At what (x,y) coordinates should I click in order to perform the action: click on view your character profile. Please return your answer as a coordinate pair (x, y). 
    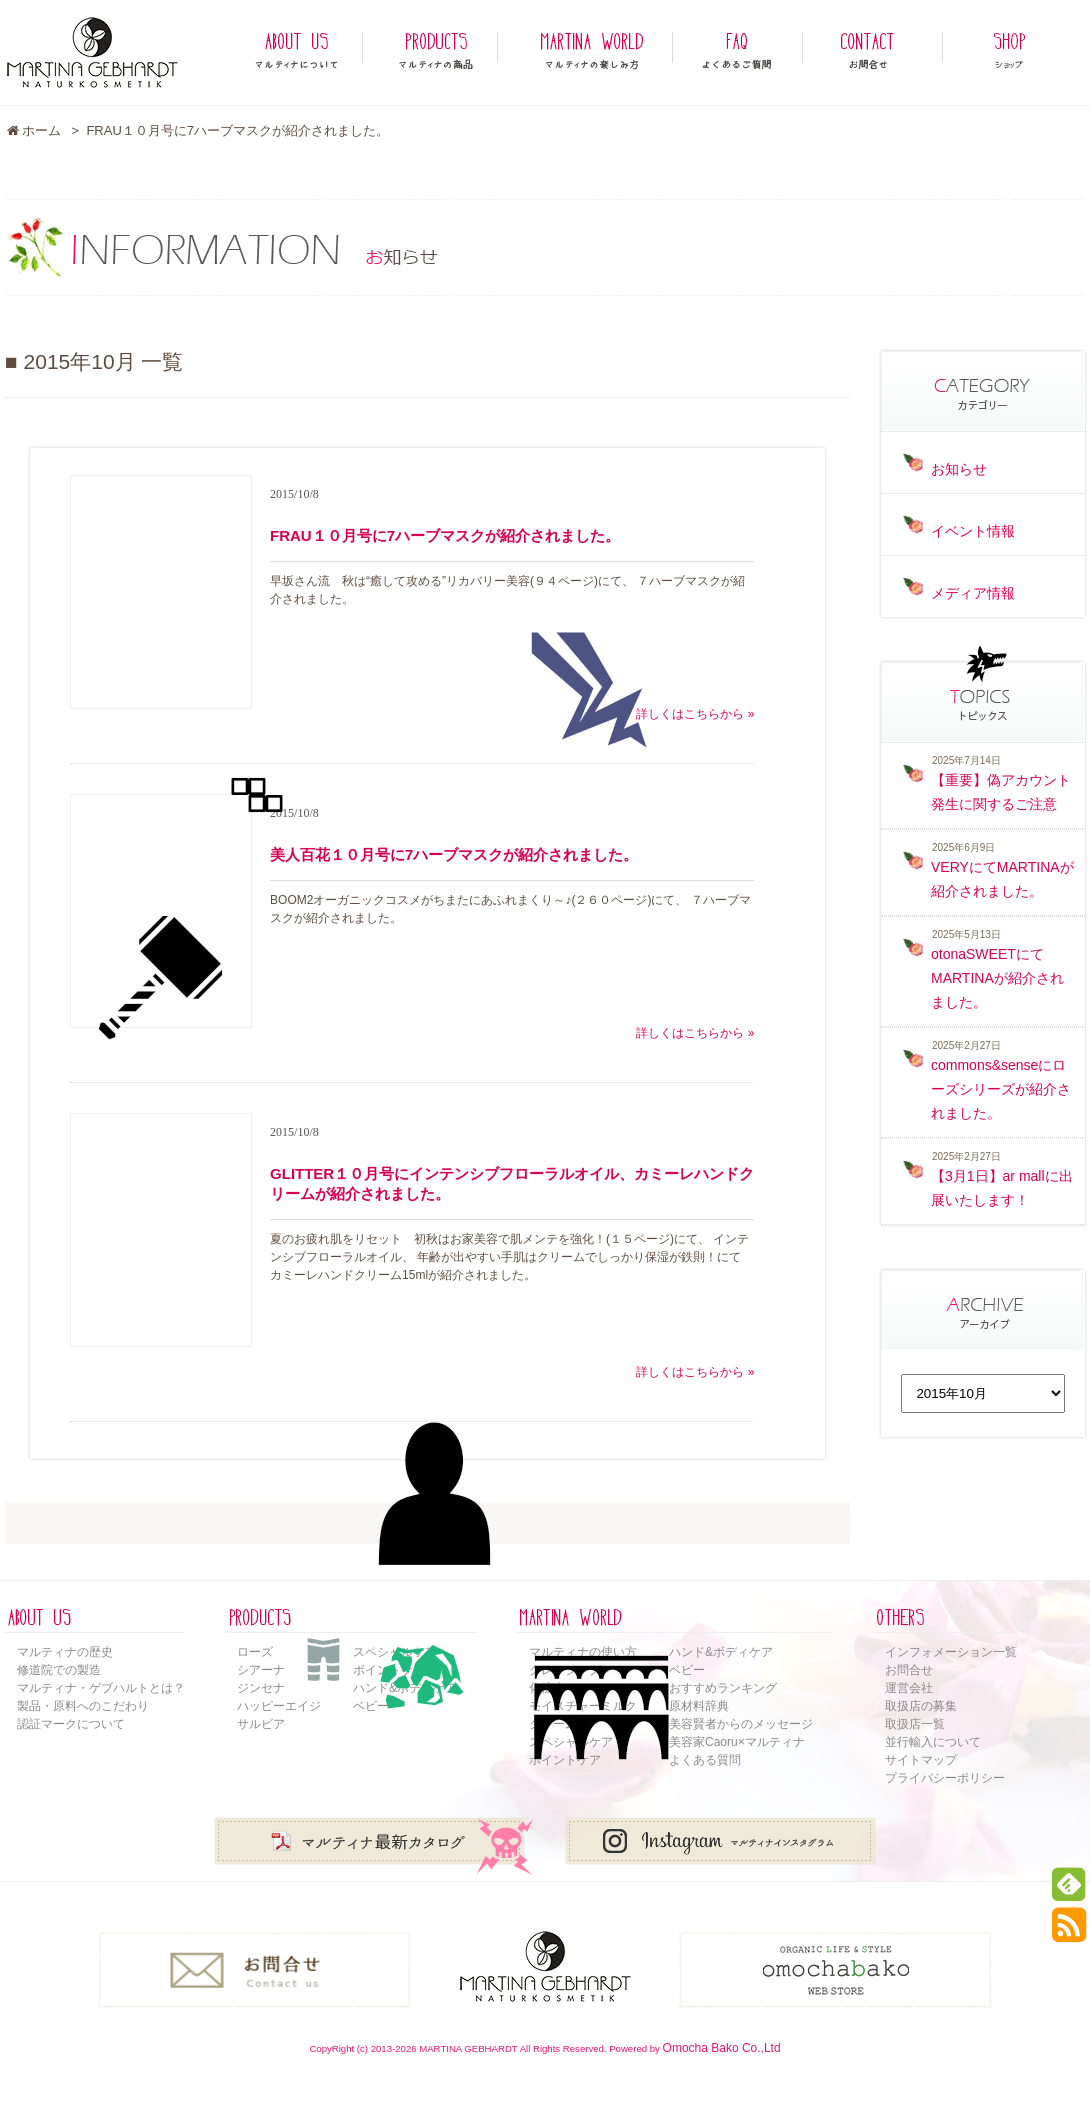
    Looking at the image, I should click on (434, 1489).